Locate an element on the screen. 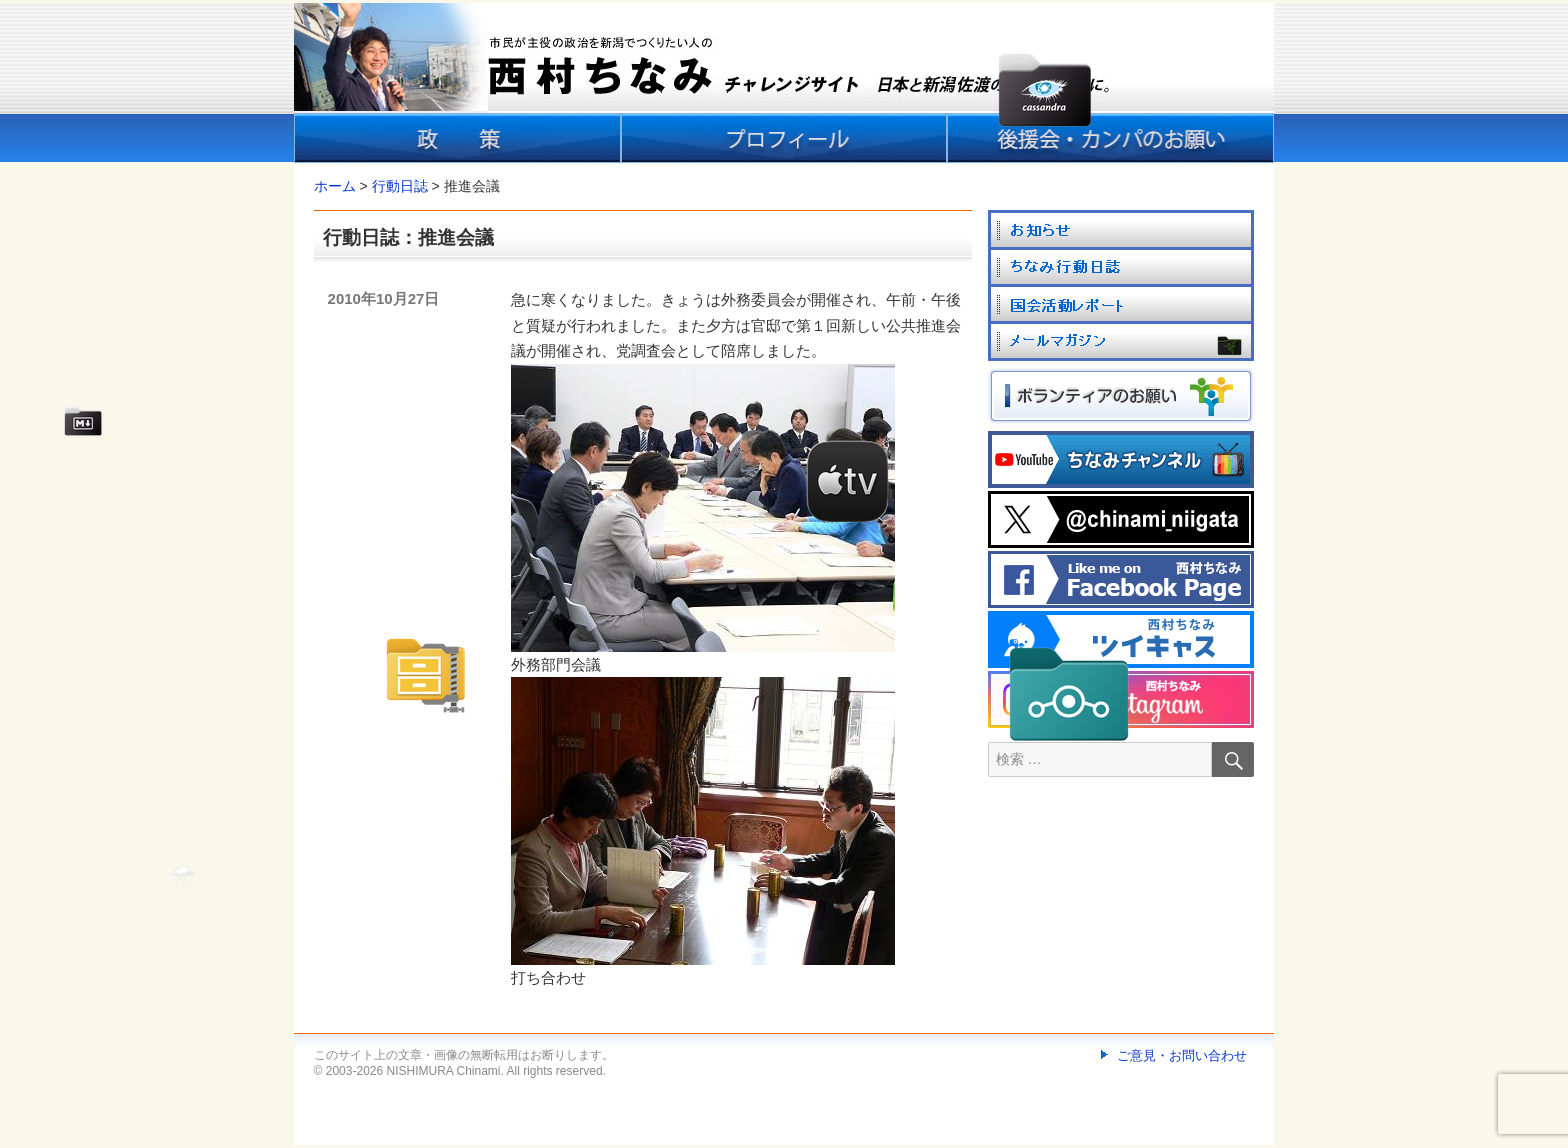 The image size is (1568, 1148). open compressed files folder is located at coordinates (425, 671).